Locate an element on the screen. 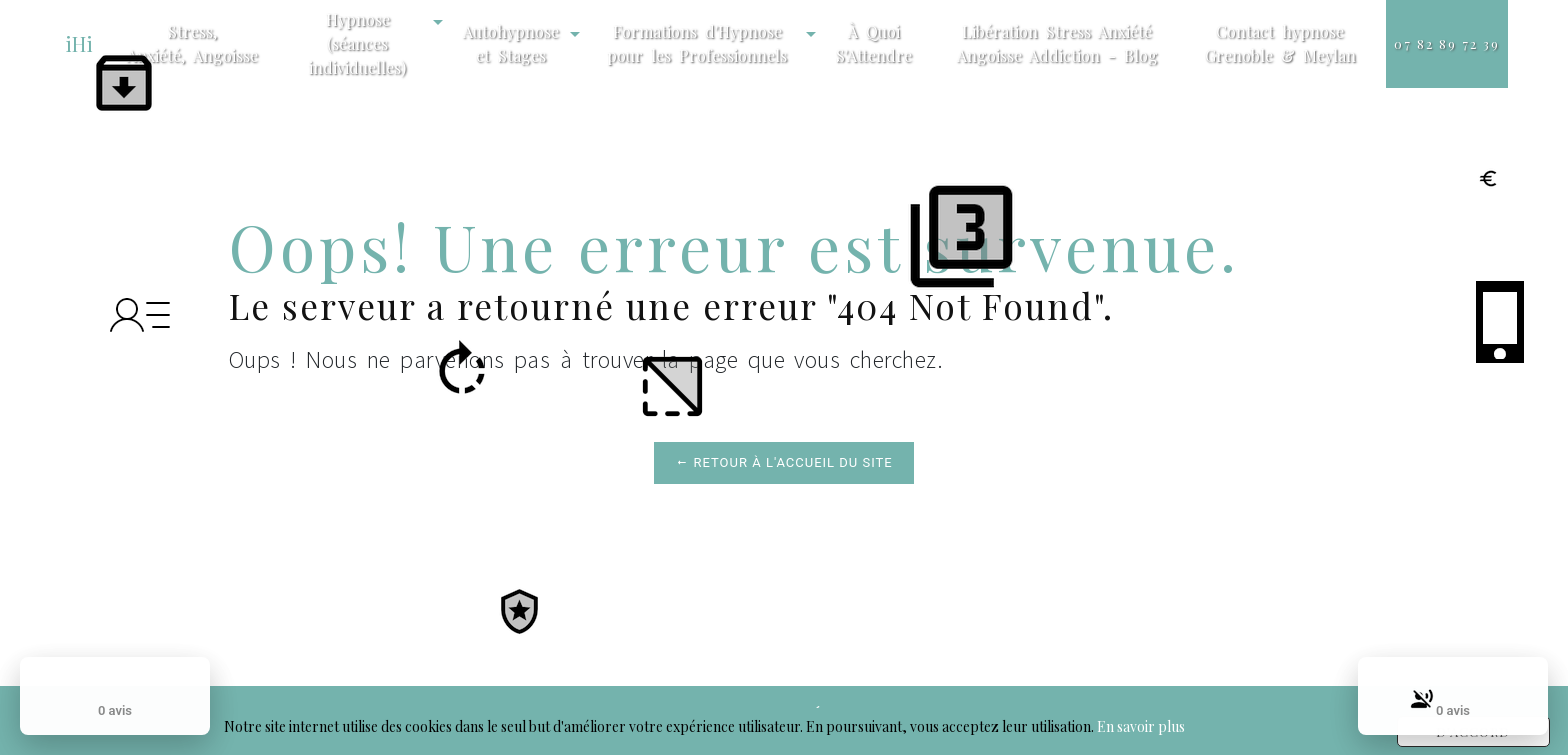  access local police or emergency services is located at coordinates (519, 611).